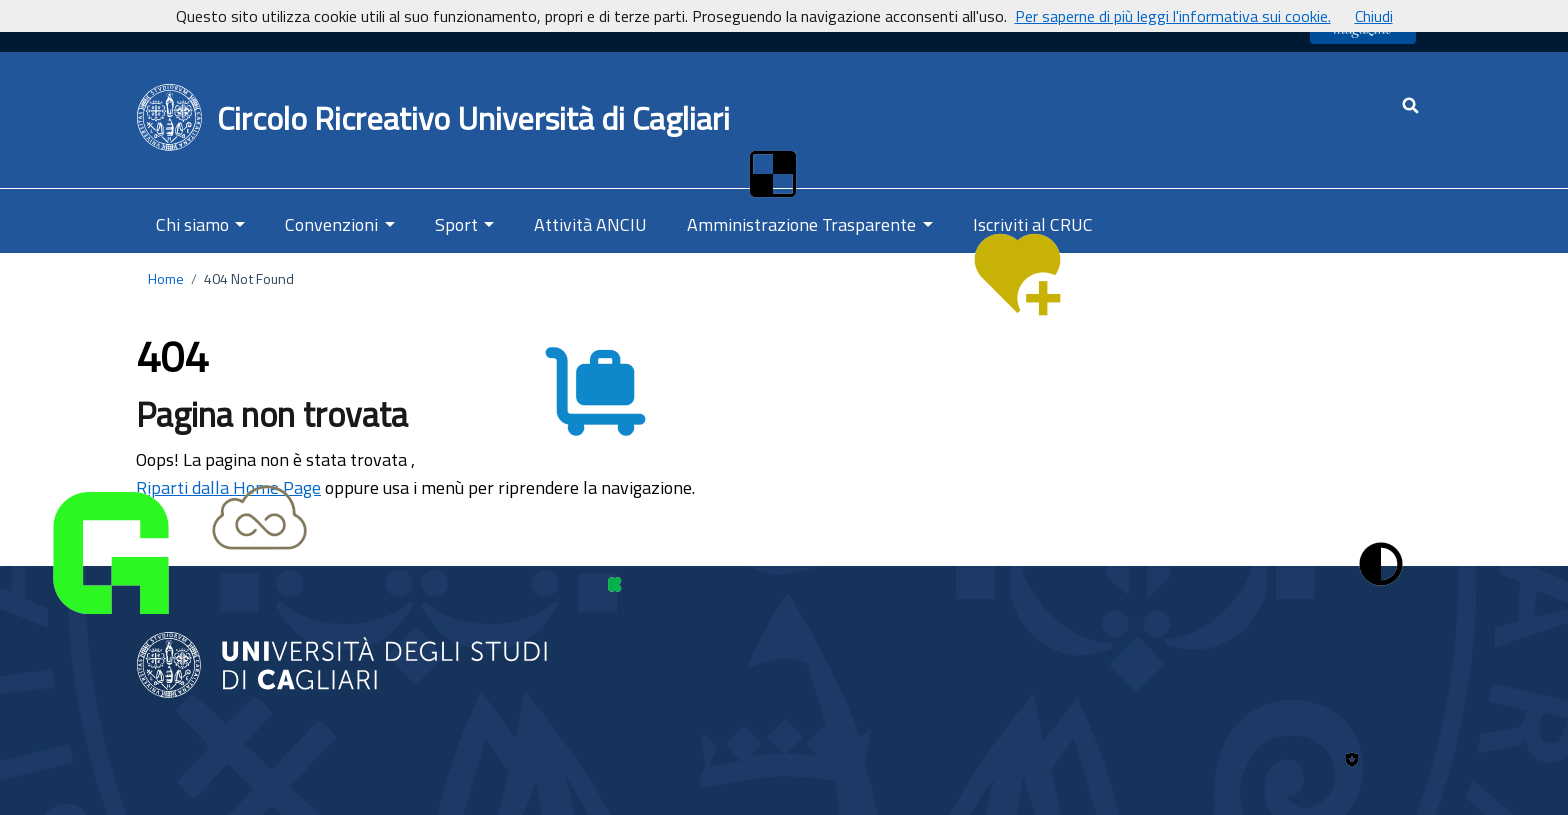 The height and width of the screenshot is (815, 1568). What do you see at coordinates (111, 553) in the screenshot?
I see `Grid.ai company logo` at bounding box center [111, 553].